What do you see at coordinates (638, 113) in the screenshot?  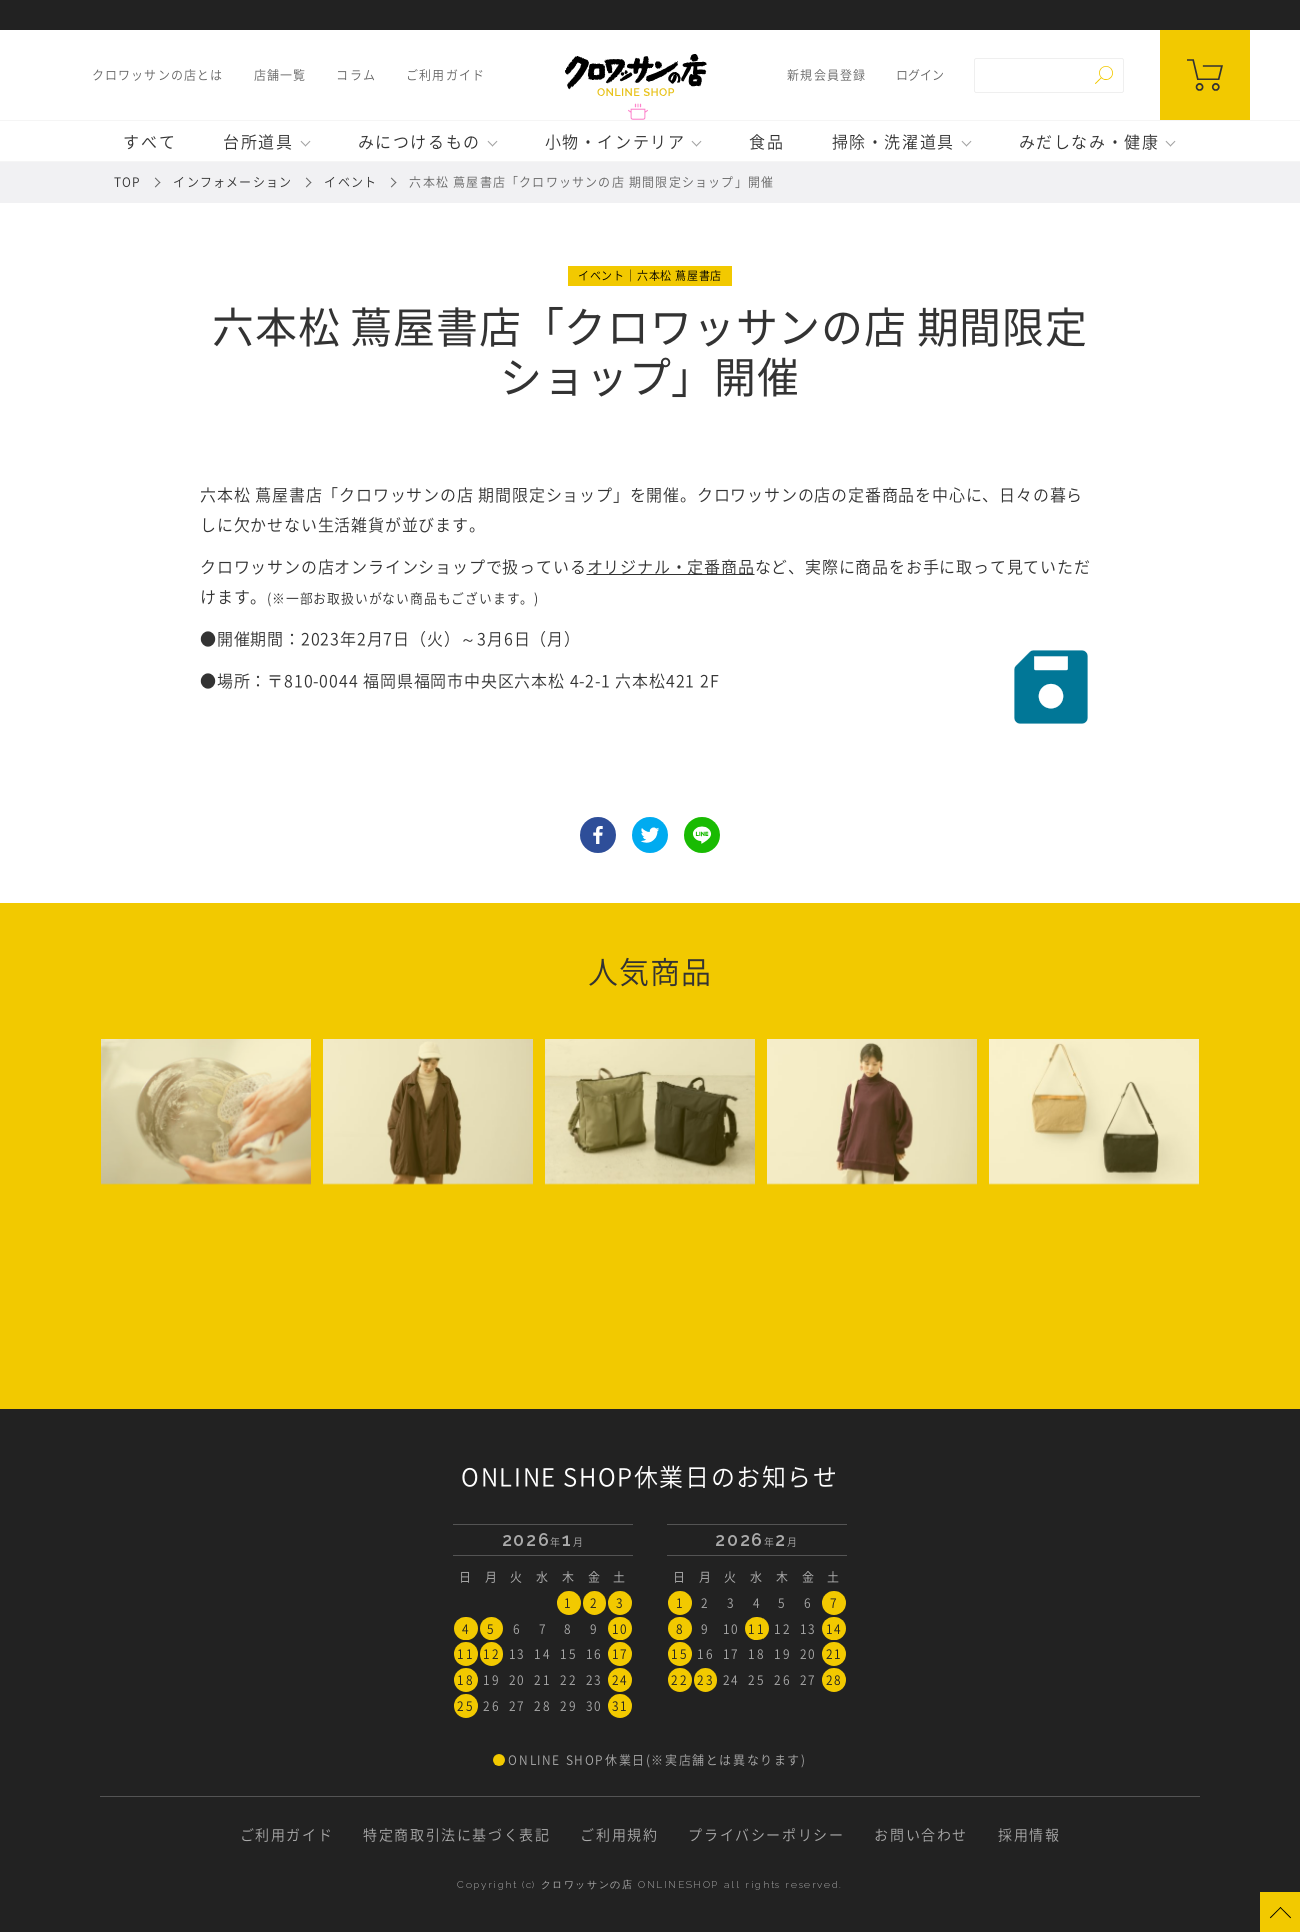 I see `access recipes or cooking features` at bounding box center [638, 113].